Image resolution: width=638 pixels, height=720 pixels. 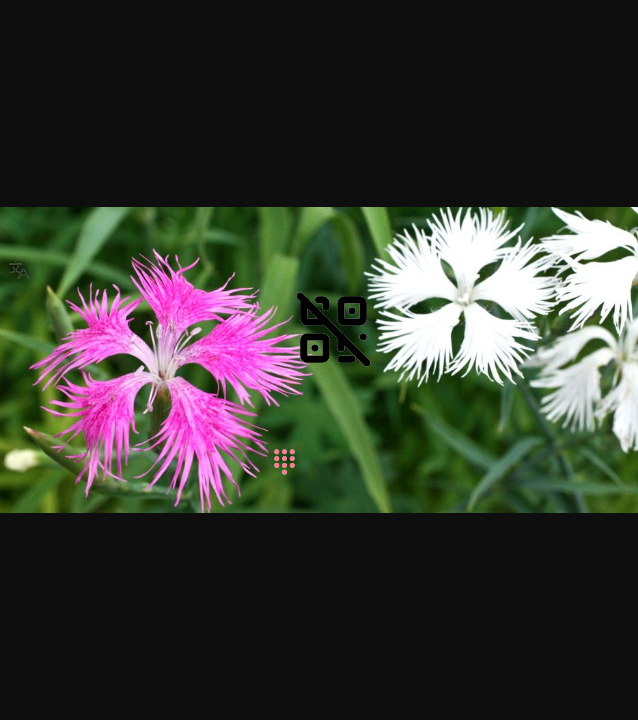 What do you see at coordinates (18, 270) in the screenshot?
I see `translate text to another language` at bounding box center [18, 270].